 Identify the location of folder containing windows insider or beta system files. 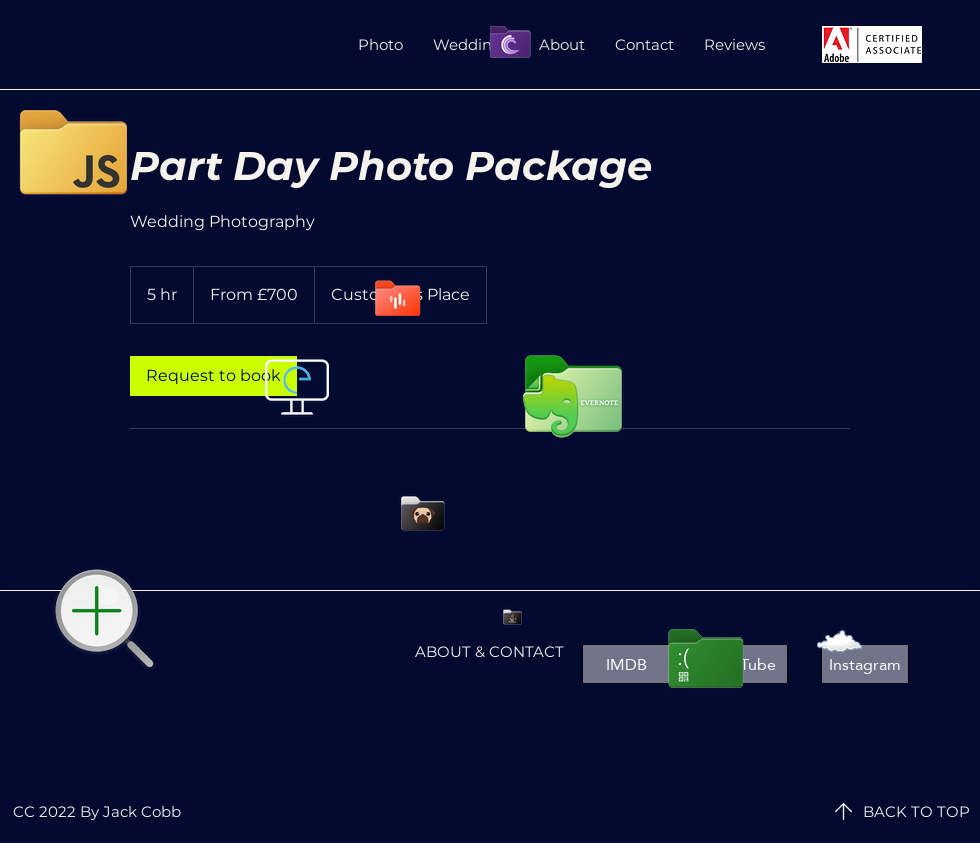
(705, 660).